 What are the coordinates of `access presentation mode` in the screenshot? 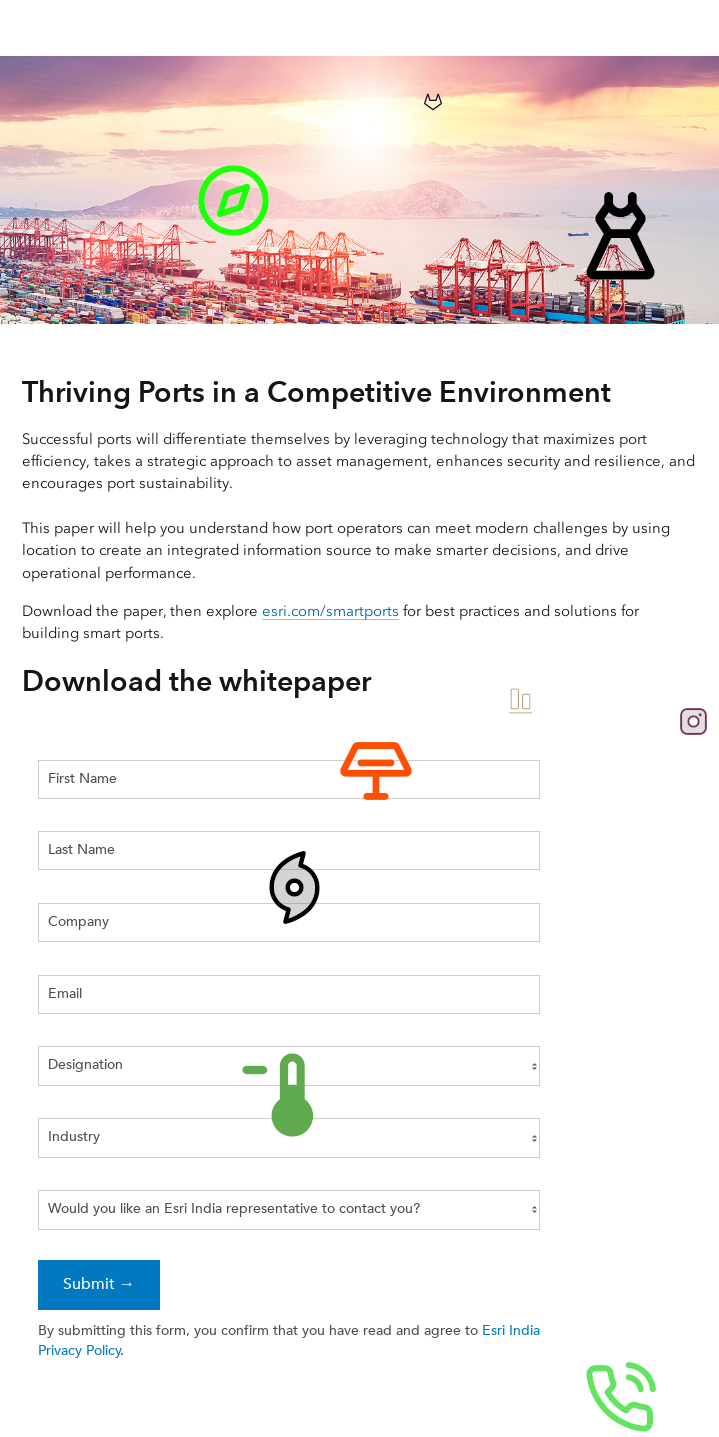 It's located at (376, 771).